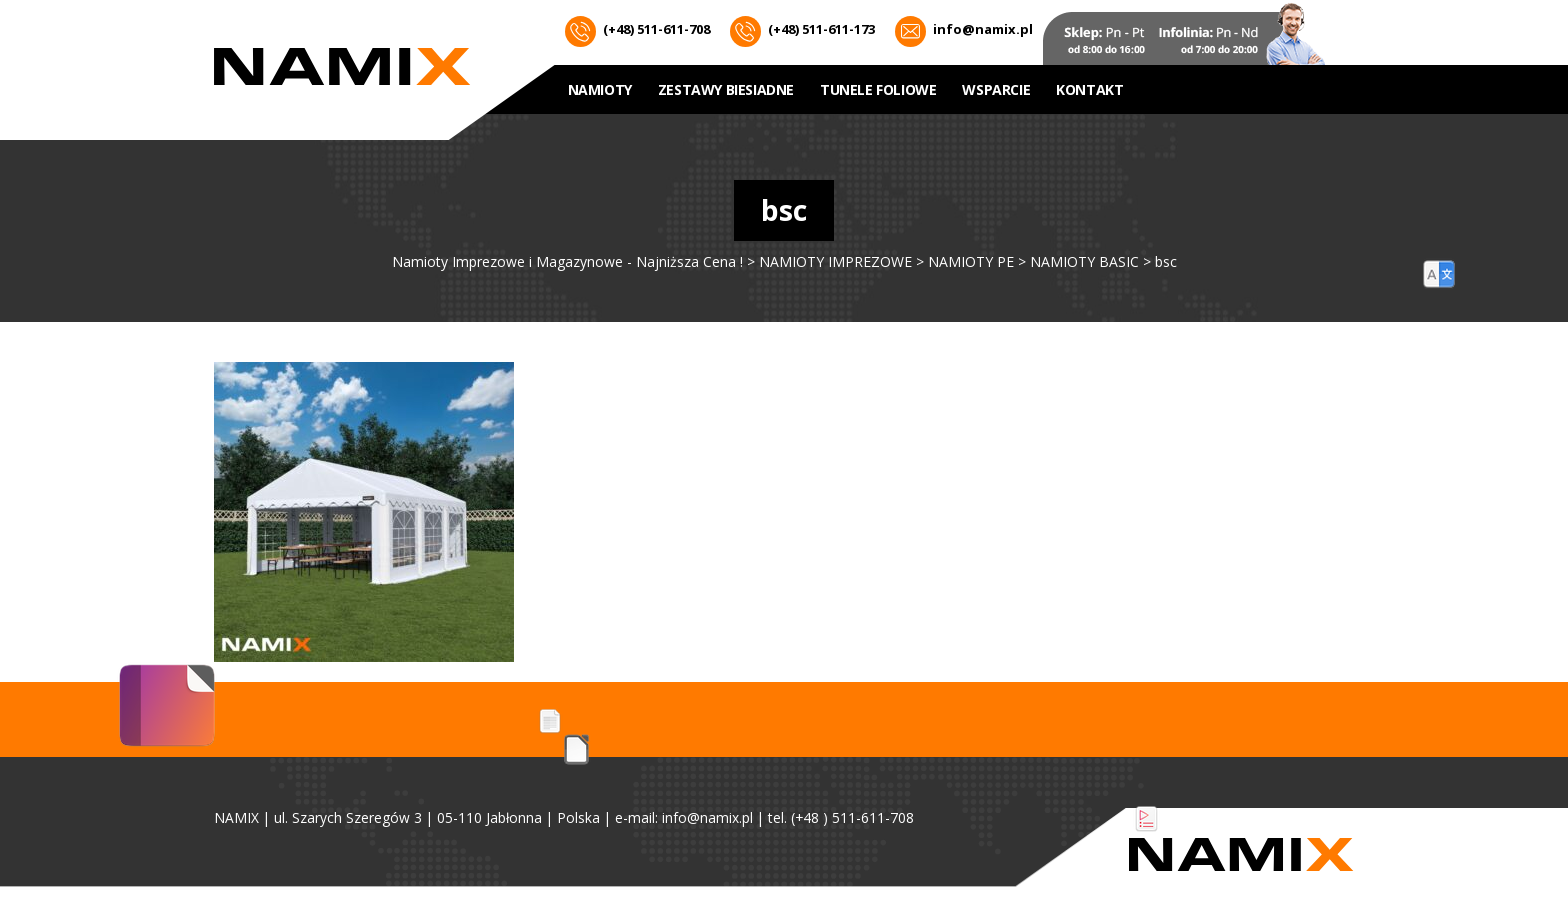  Describe the element at coordinates (167, 702) in the screenshot. I see `customize desktop theme settings` at that location.